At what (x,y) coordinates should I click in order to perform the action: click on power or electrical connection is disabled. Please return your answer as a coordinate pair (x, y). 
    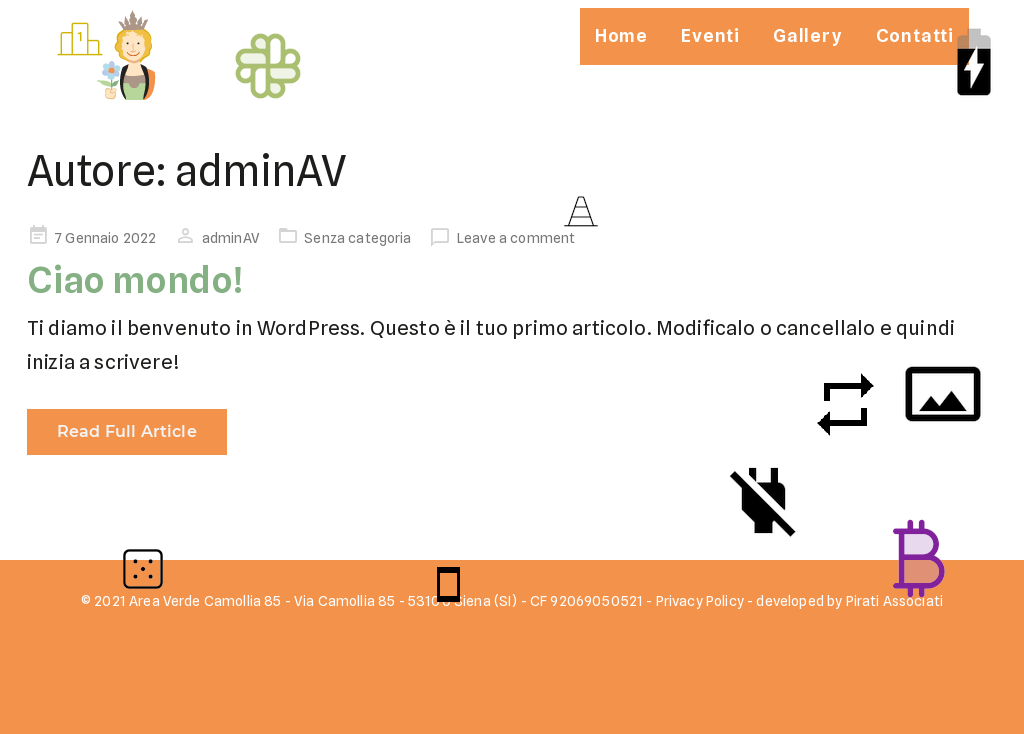
    Looking at the image, I should click on (763, 500).